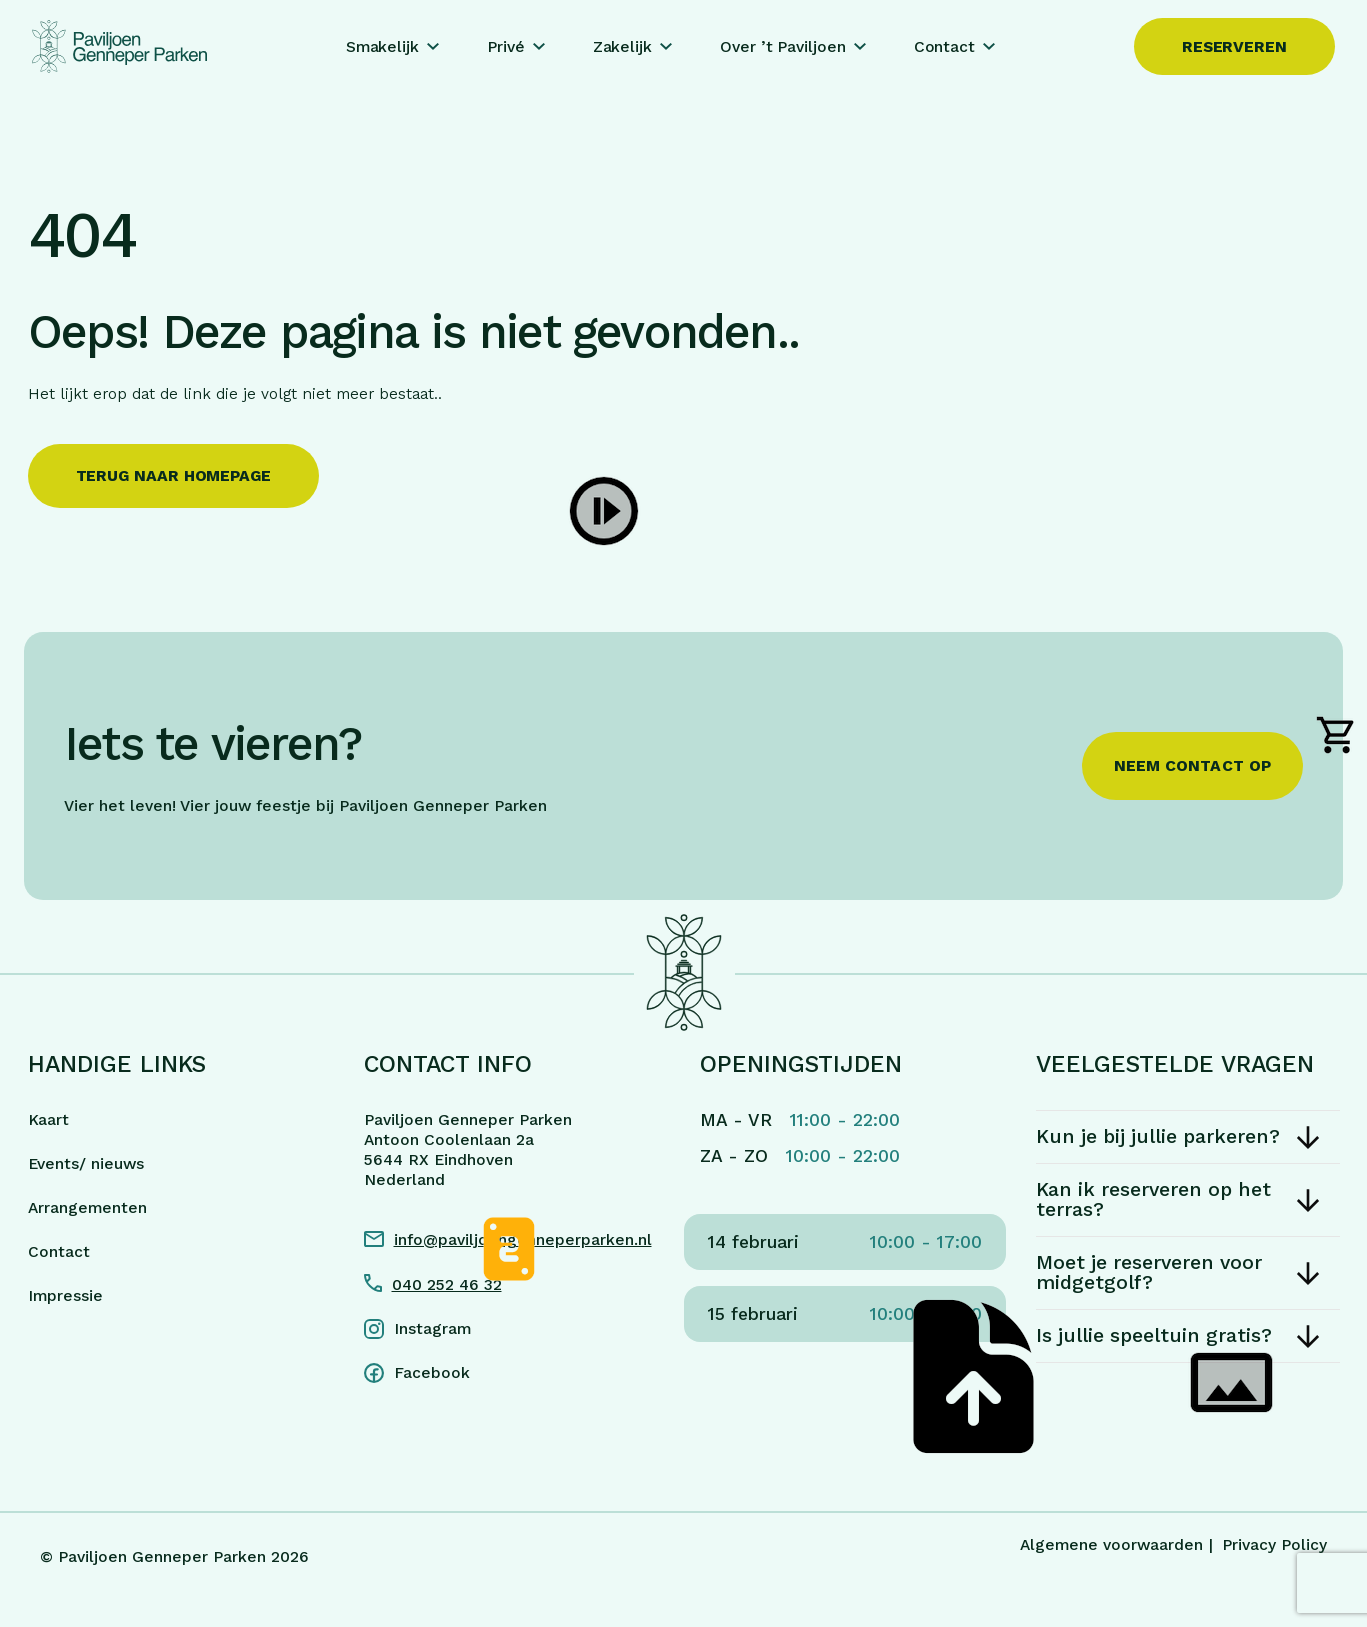  I want to click on a playing card showing the number 2, so click(509, 1249).